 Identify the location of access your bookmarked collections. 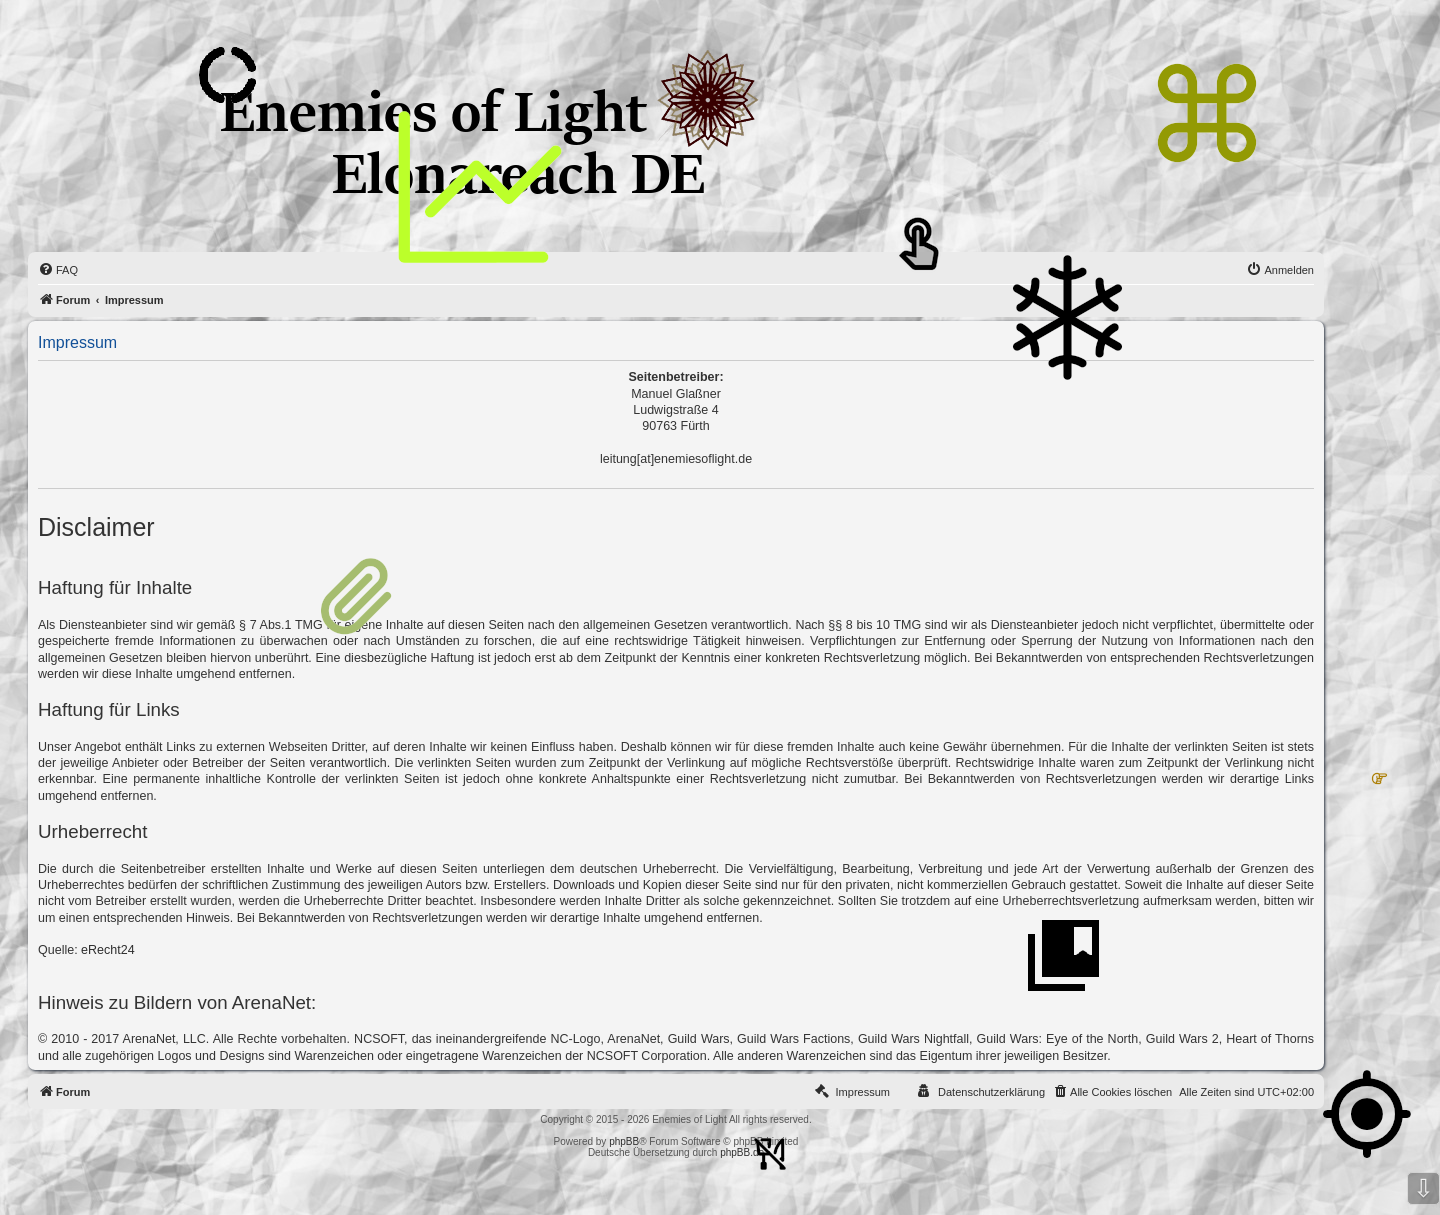
(1063, 955).